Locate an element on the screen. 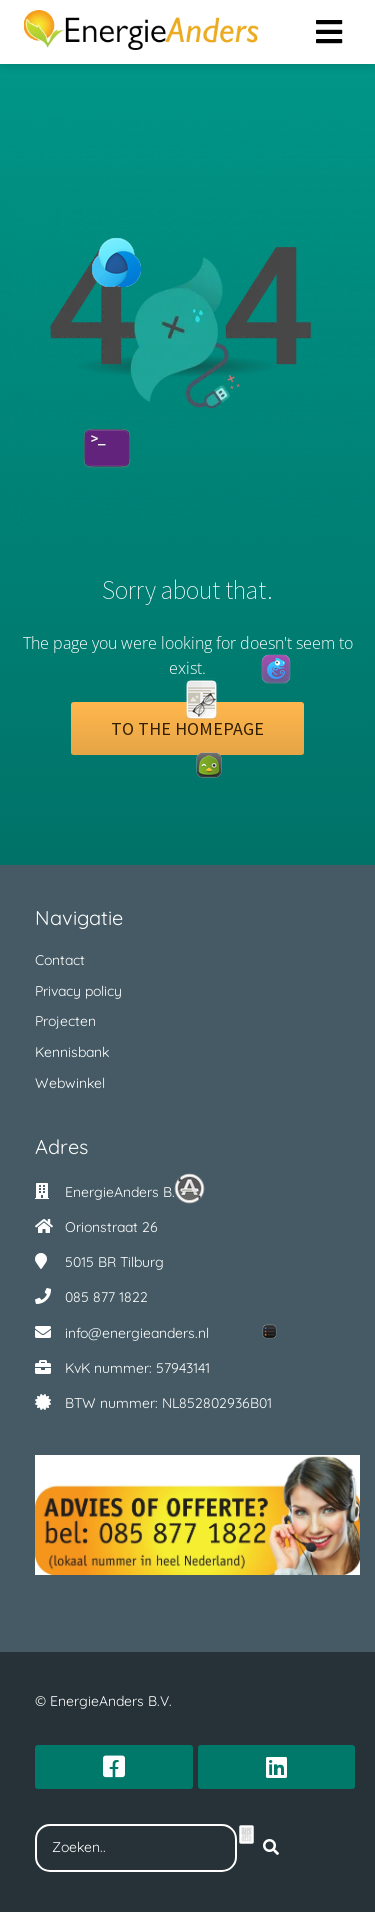 This screenshot has height=1912, width=375. open the reminders app is located at coordinates (269, 1331).